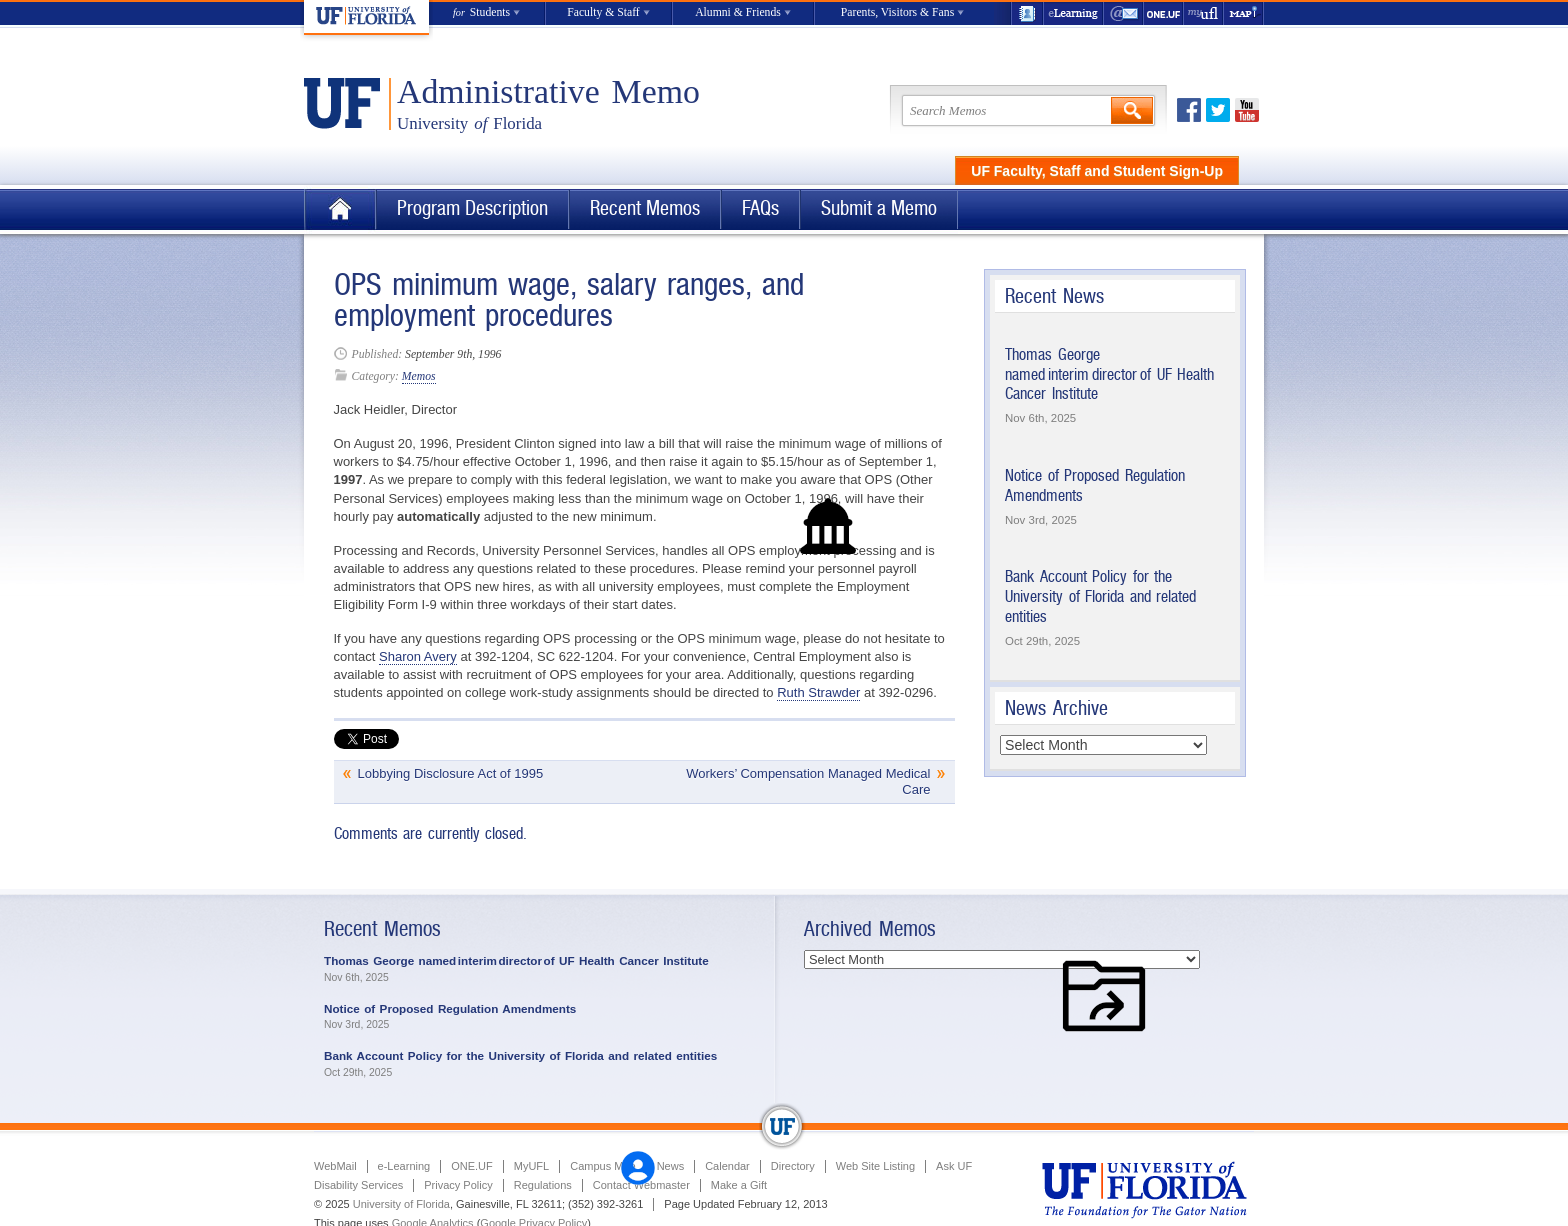  I want to click on open a linked or shortcut folder, so click(1104, 996).